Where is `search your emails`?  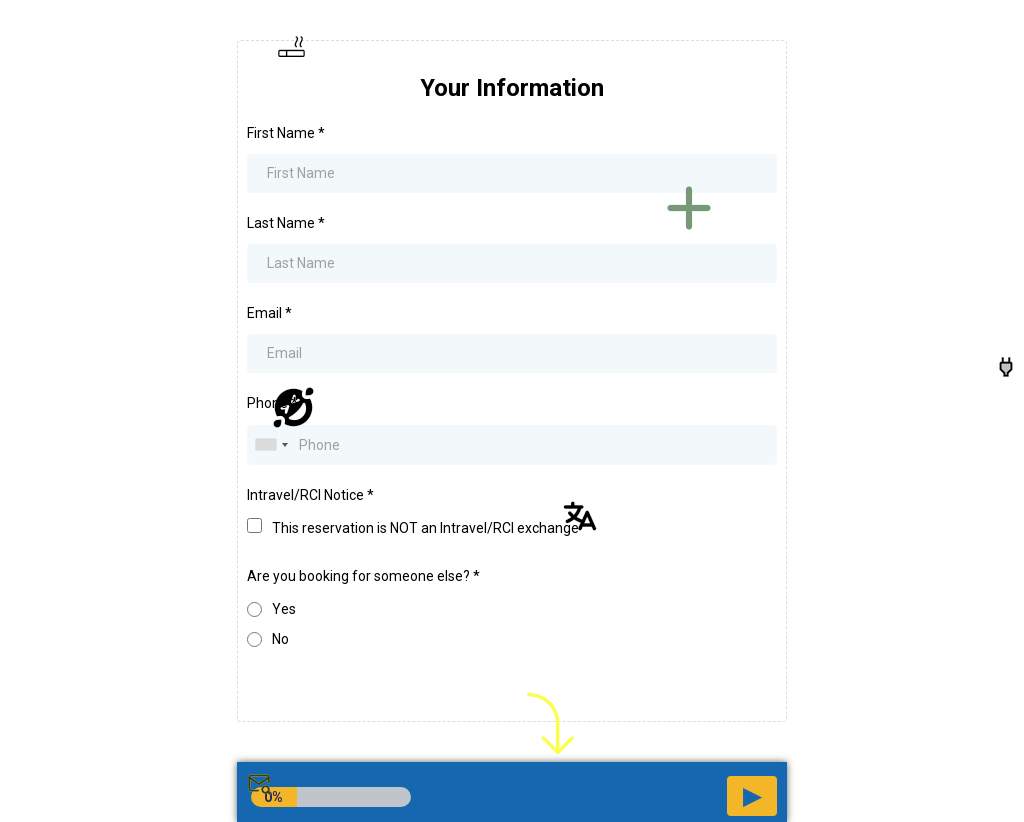 search your emails is located at coordinates (259, 783).